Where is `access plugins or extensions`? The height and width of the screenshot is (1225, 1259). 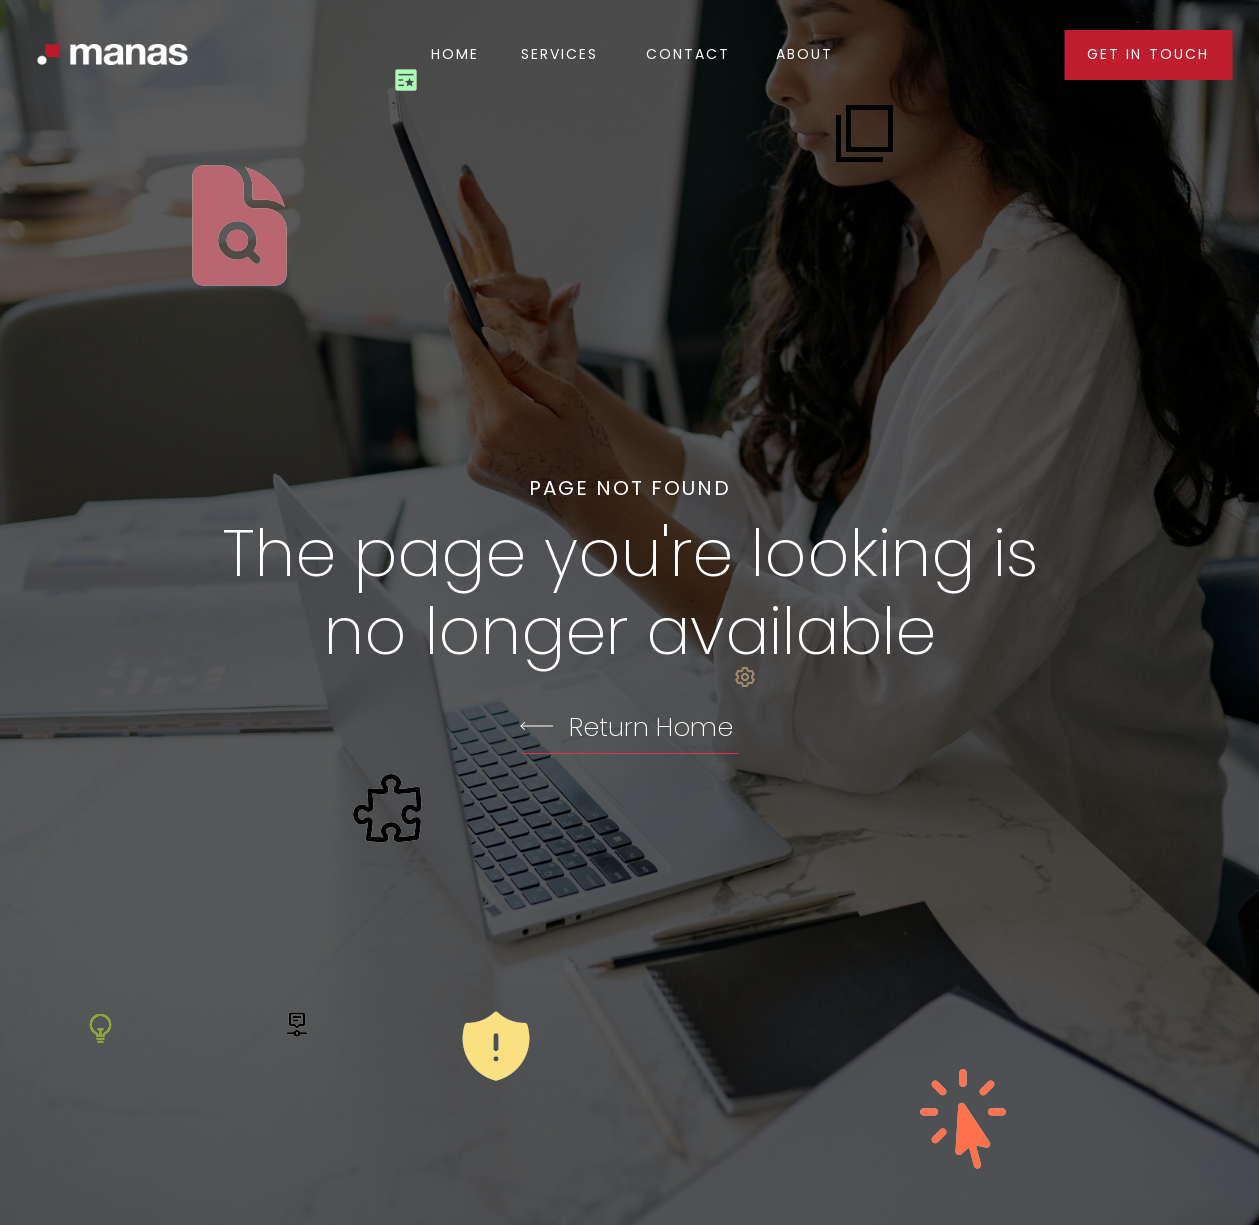 access plugins or extensions is located at coordinates (388, 809).